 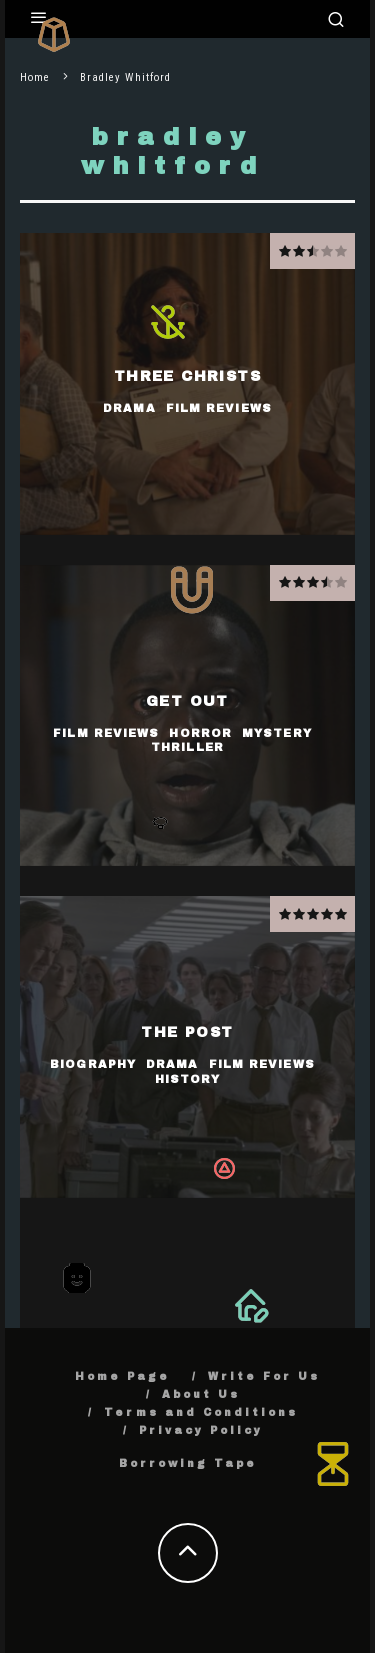 What do you see at coordinates (54, 35) in the screenshot?
I see `view 3D object or model` at bounding box center [54, 35].